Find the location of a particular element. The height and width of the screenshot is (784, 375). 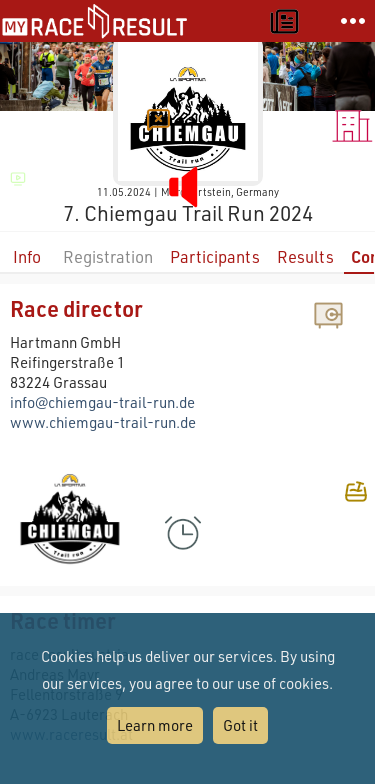

delete a message or conversation is located at coordinates (158, 119).